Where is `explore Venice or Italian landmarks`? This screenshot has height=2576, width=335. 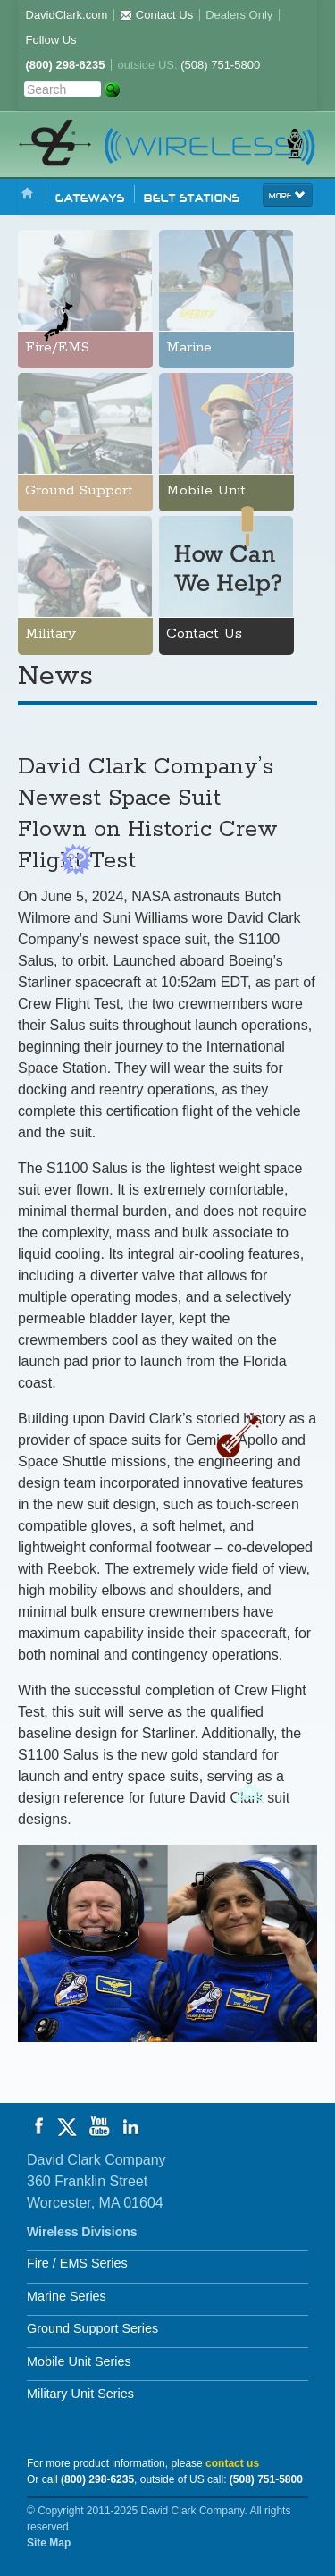
explore Venice or Italian landmarks is located at coordinates (249, 1795).